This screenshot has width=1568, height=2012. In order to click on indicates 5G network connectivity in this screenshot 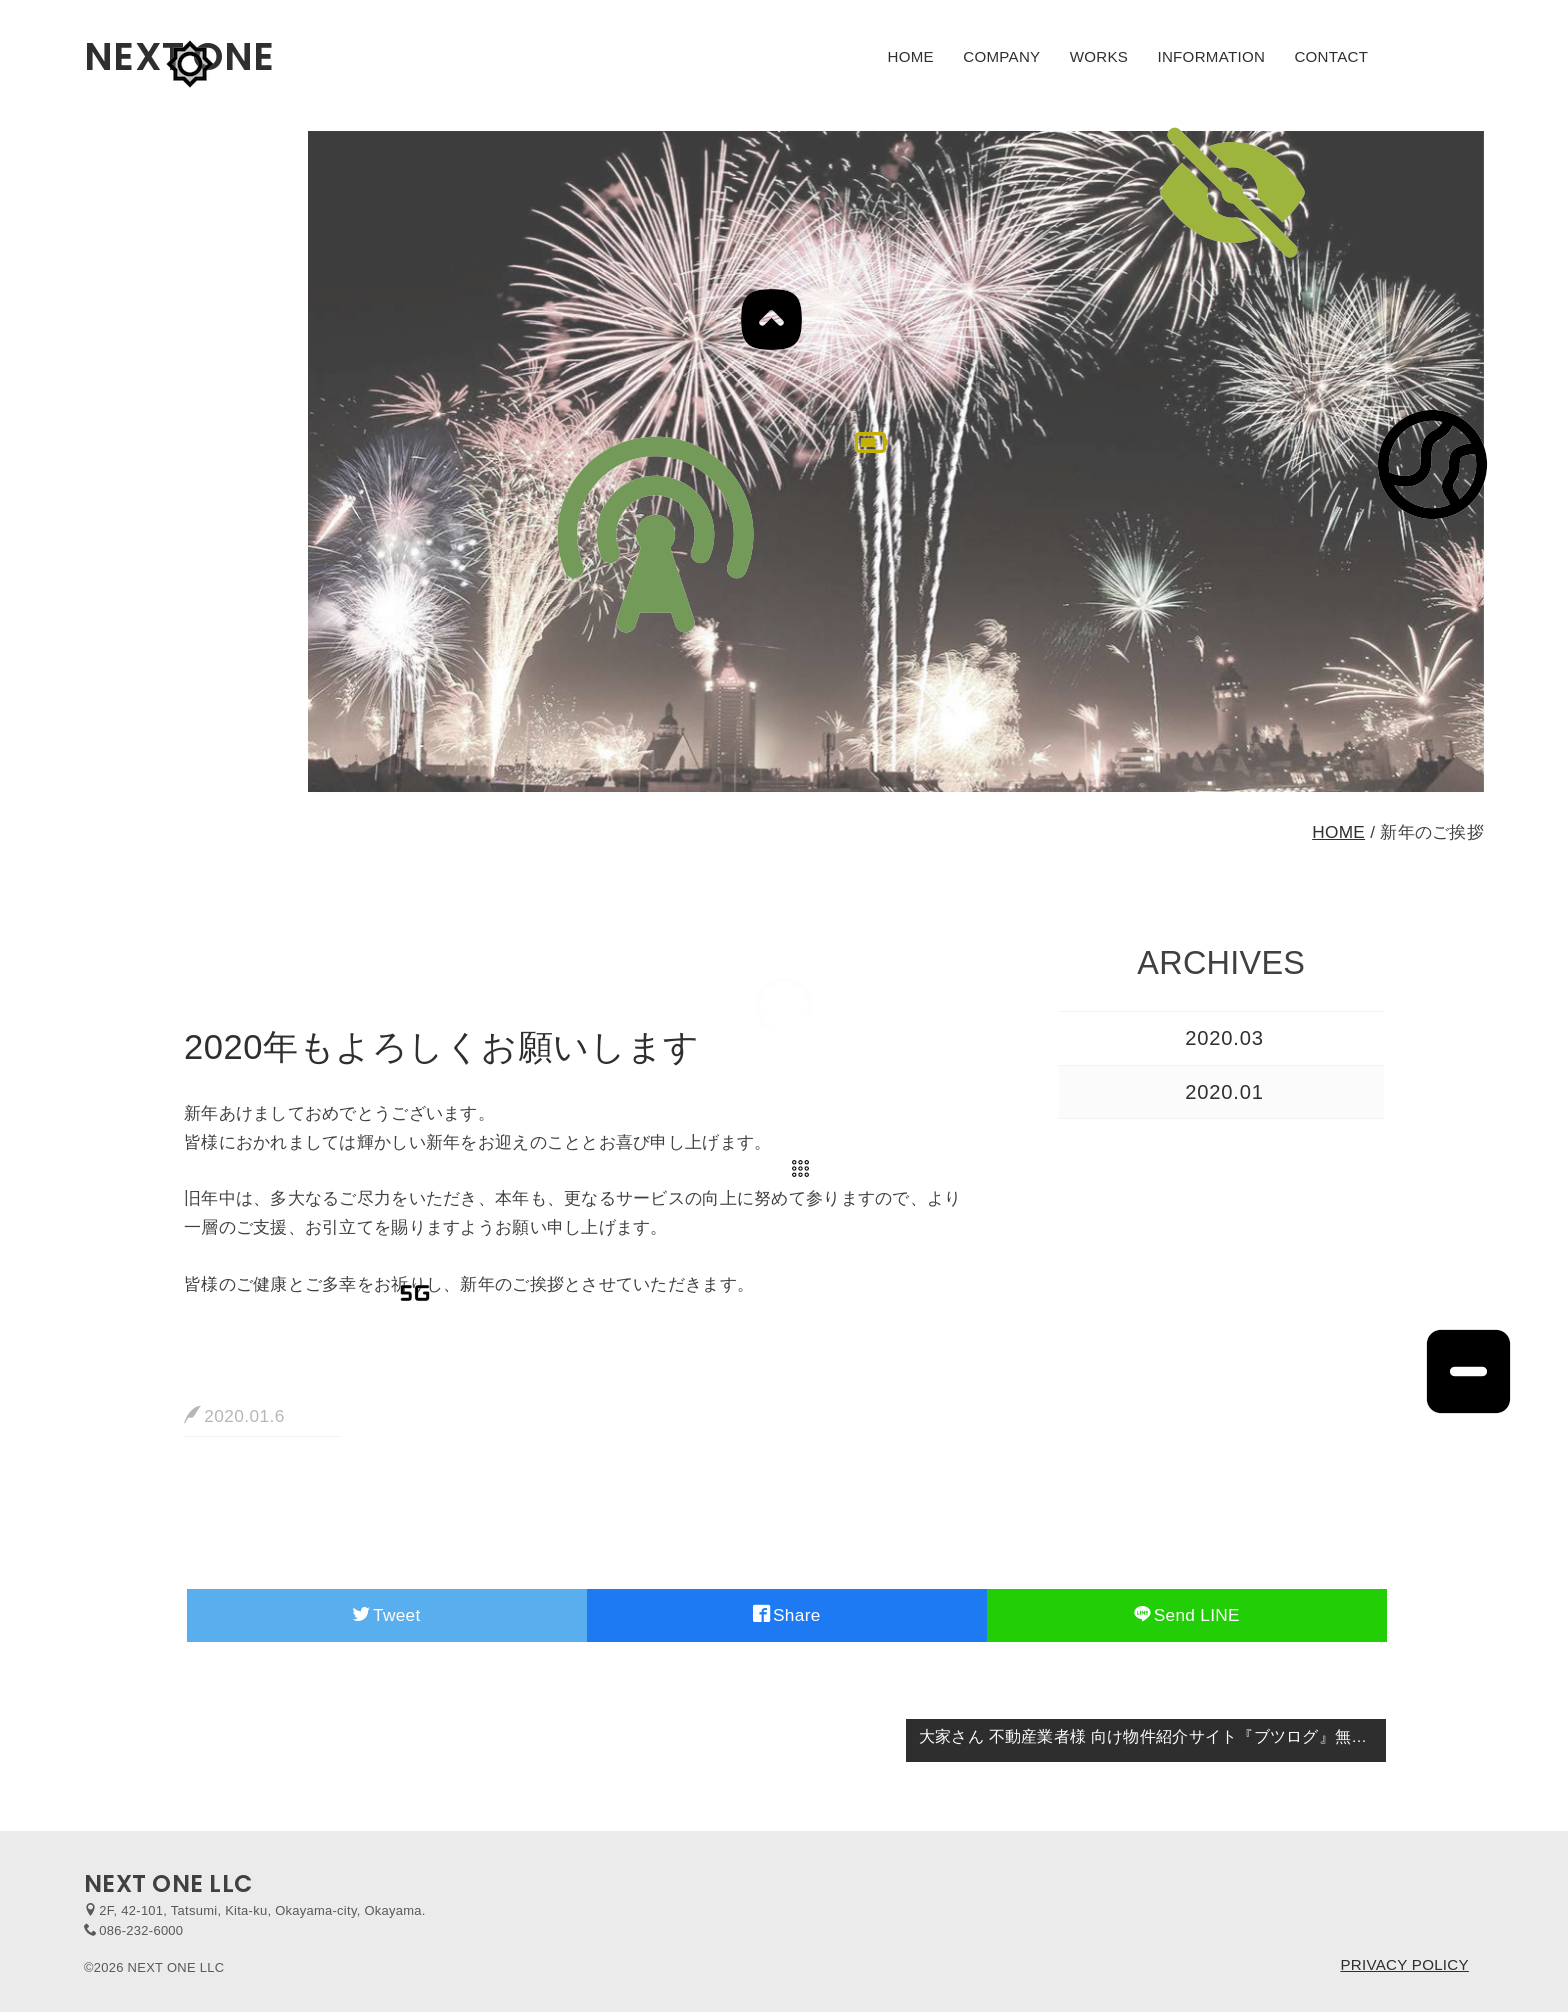, I will do `click(415, 1293)`.